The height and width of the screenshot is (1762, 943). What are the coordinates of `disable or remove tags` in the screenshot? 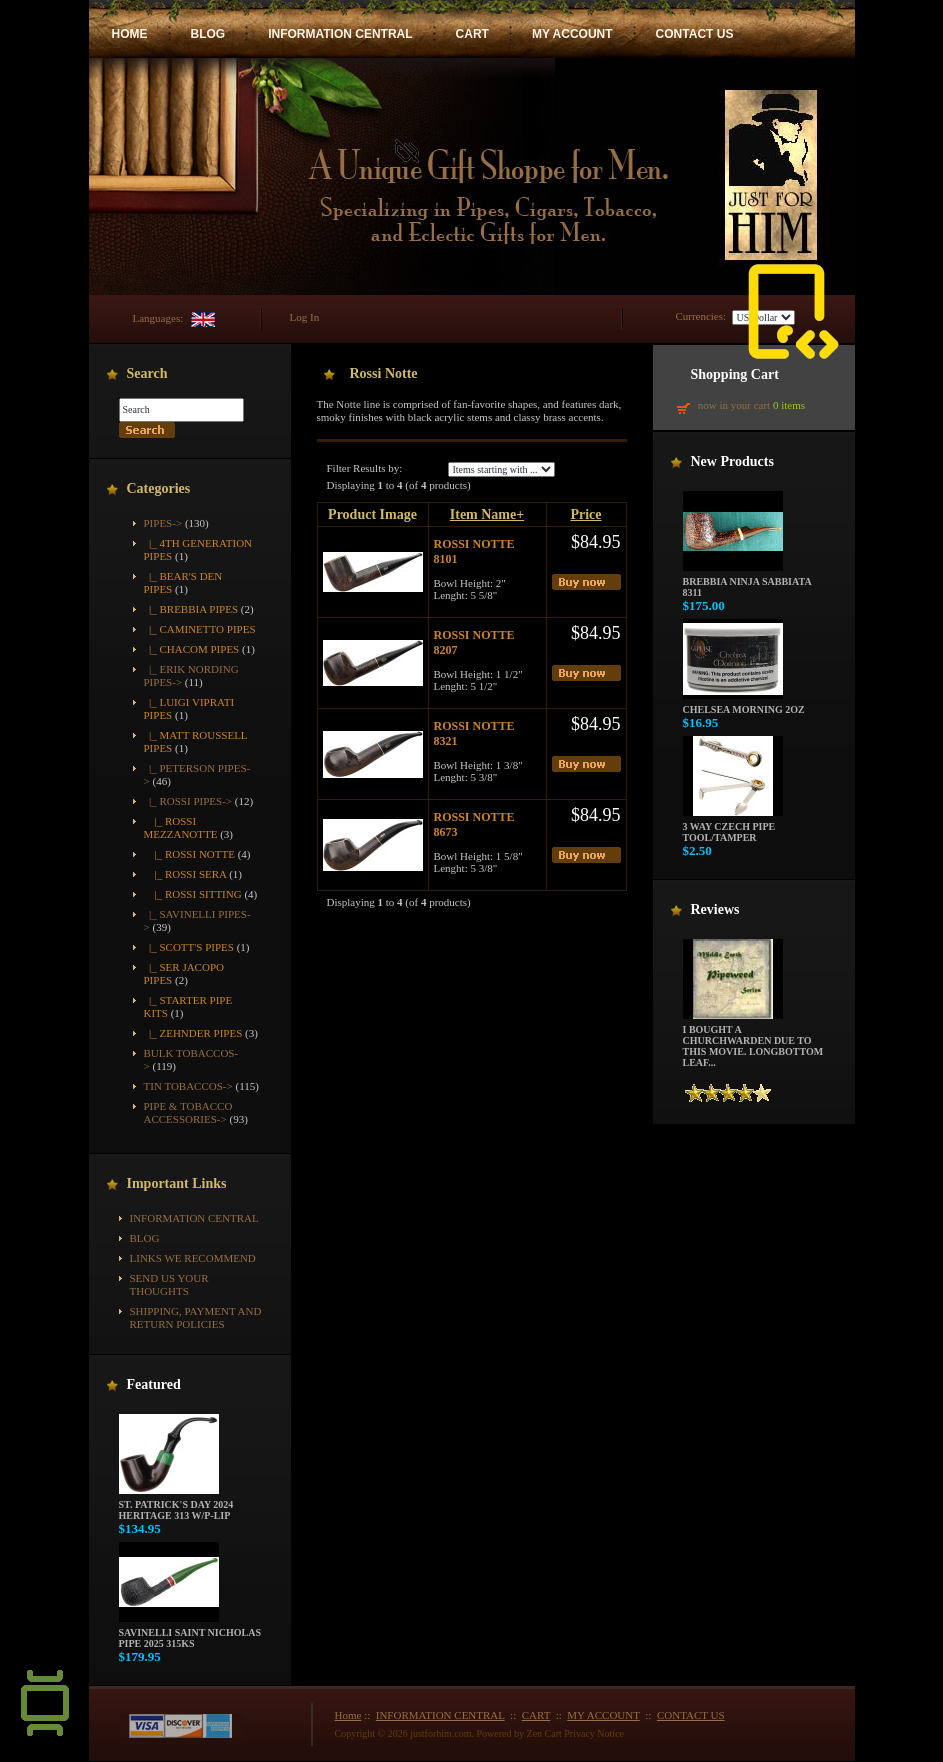 It's located at (407, 151).